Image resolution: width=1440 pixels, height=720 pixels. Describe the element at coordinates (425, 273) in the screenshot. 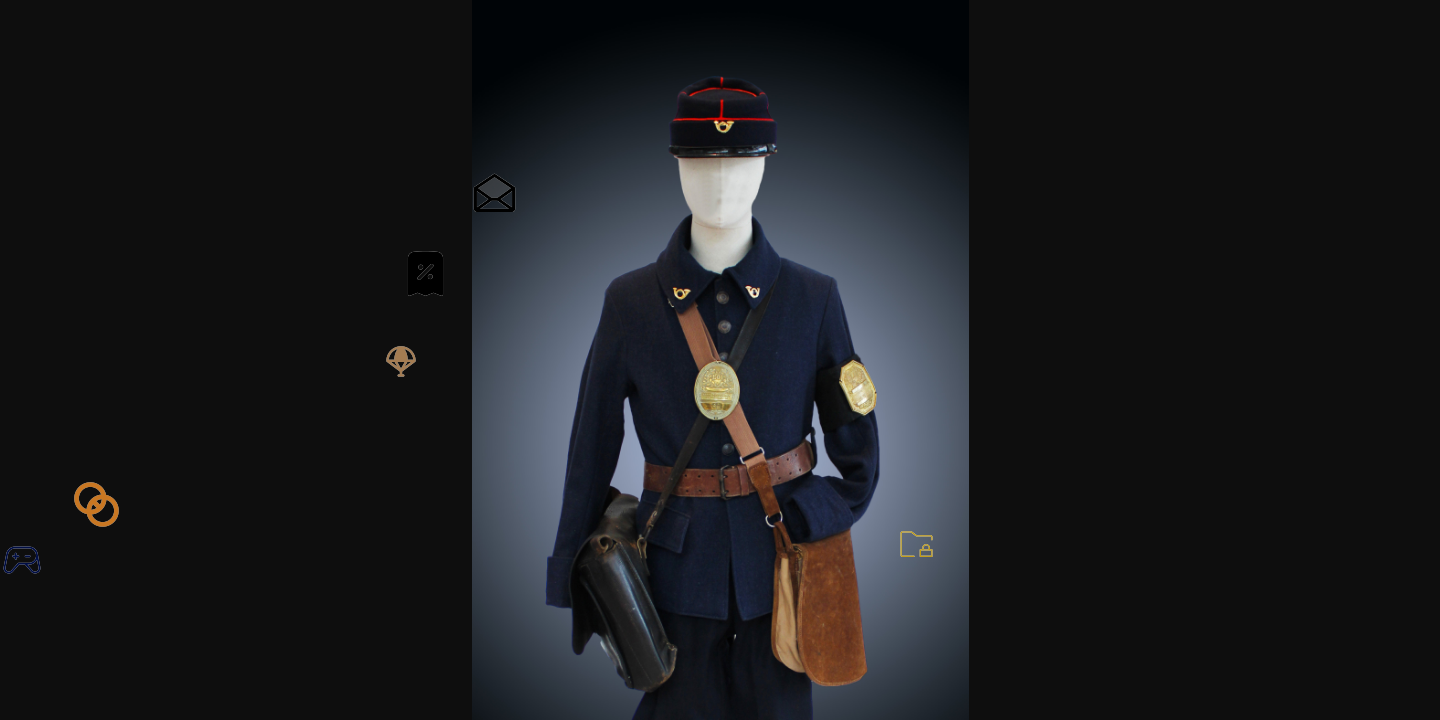

I see `view discount or coupon details` at that location.